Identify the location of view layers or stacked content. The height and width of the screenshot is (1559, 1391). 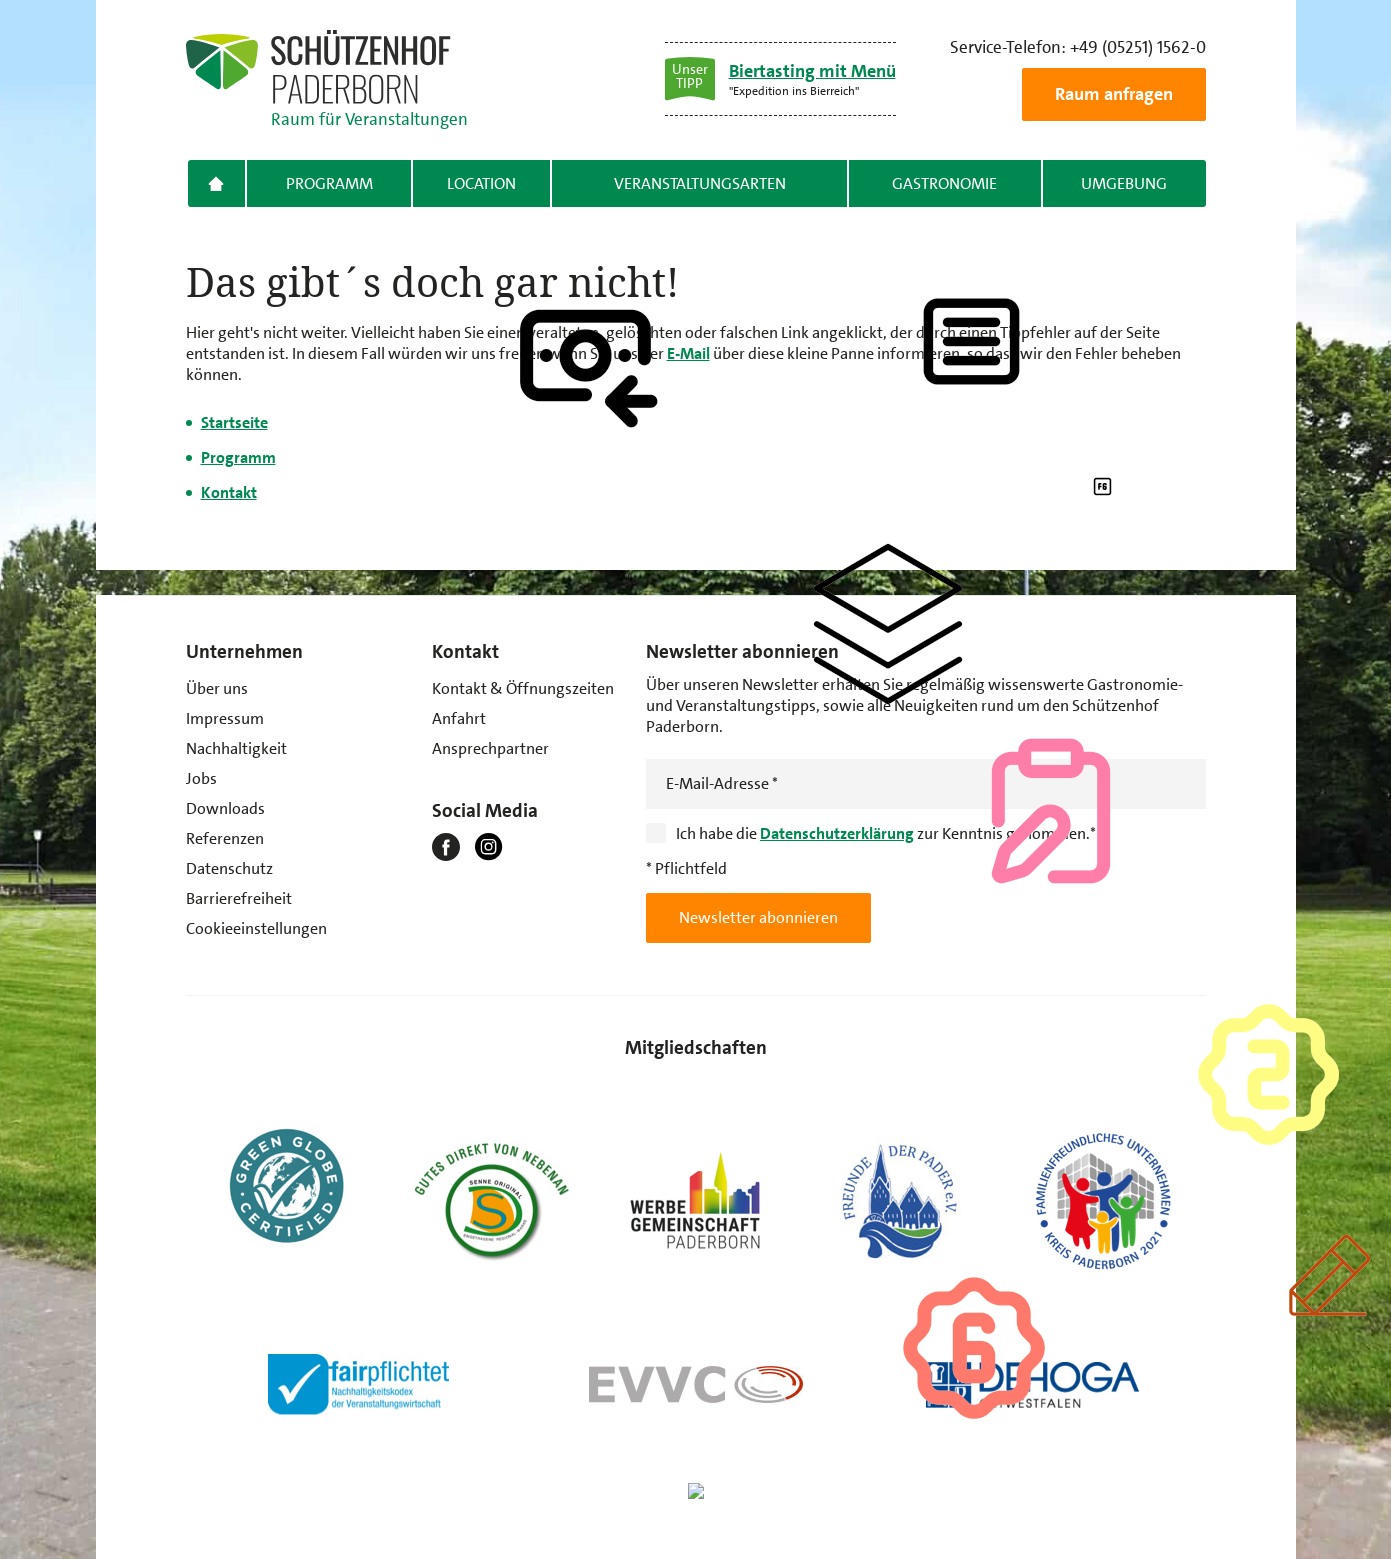
(888, 624).